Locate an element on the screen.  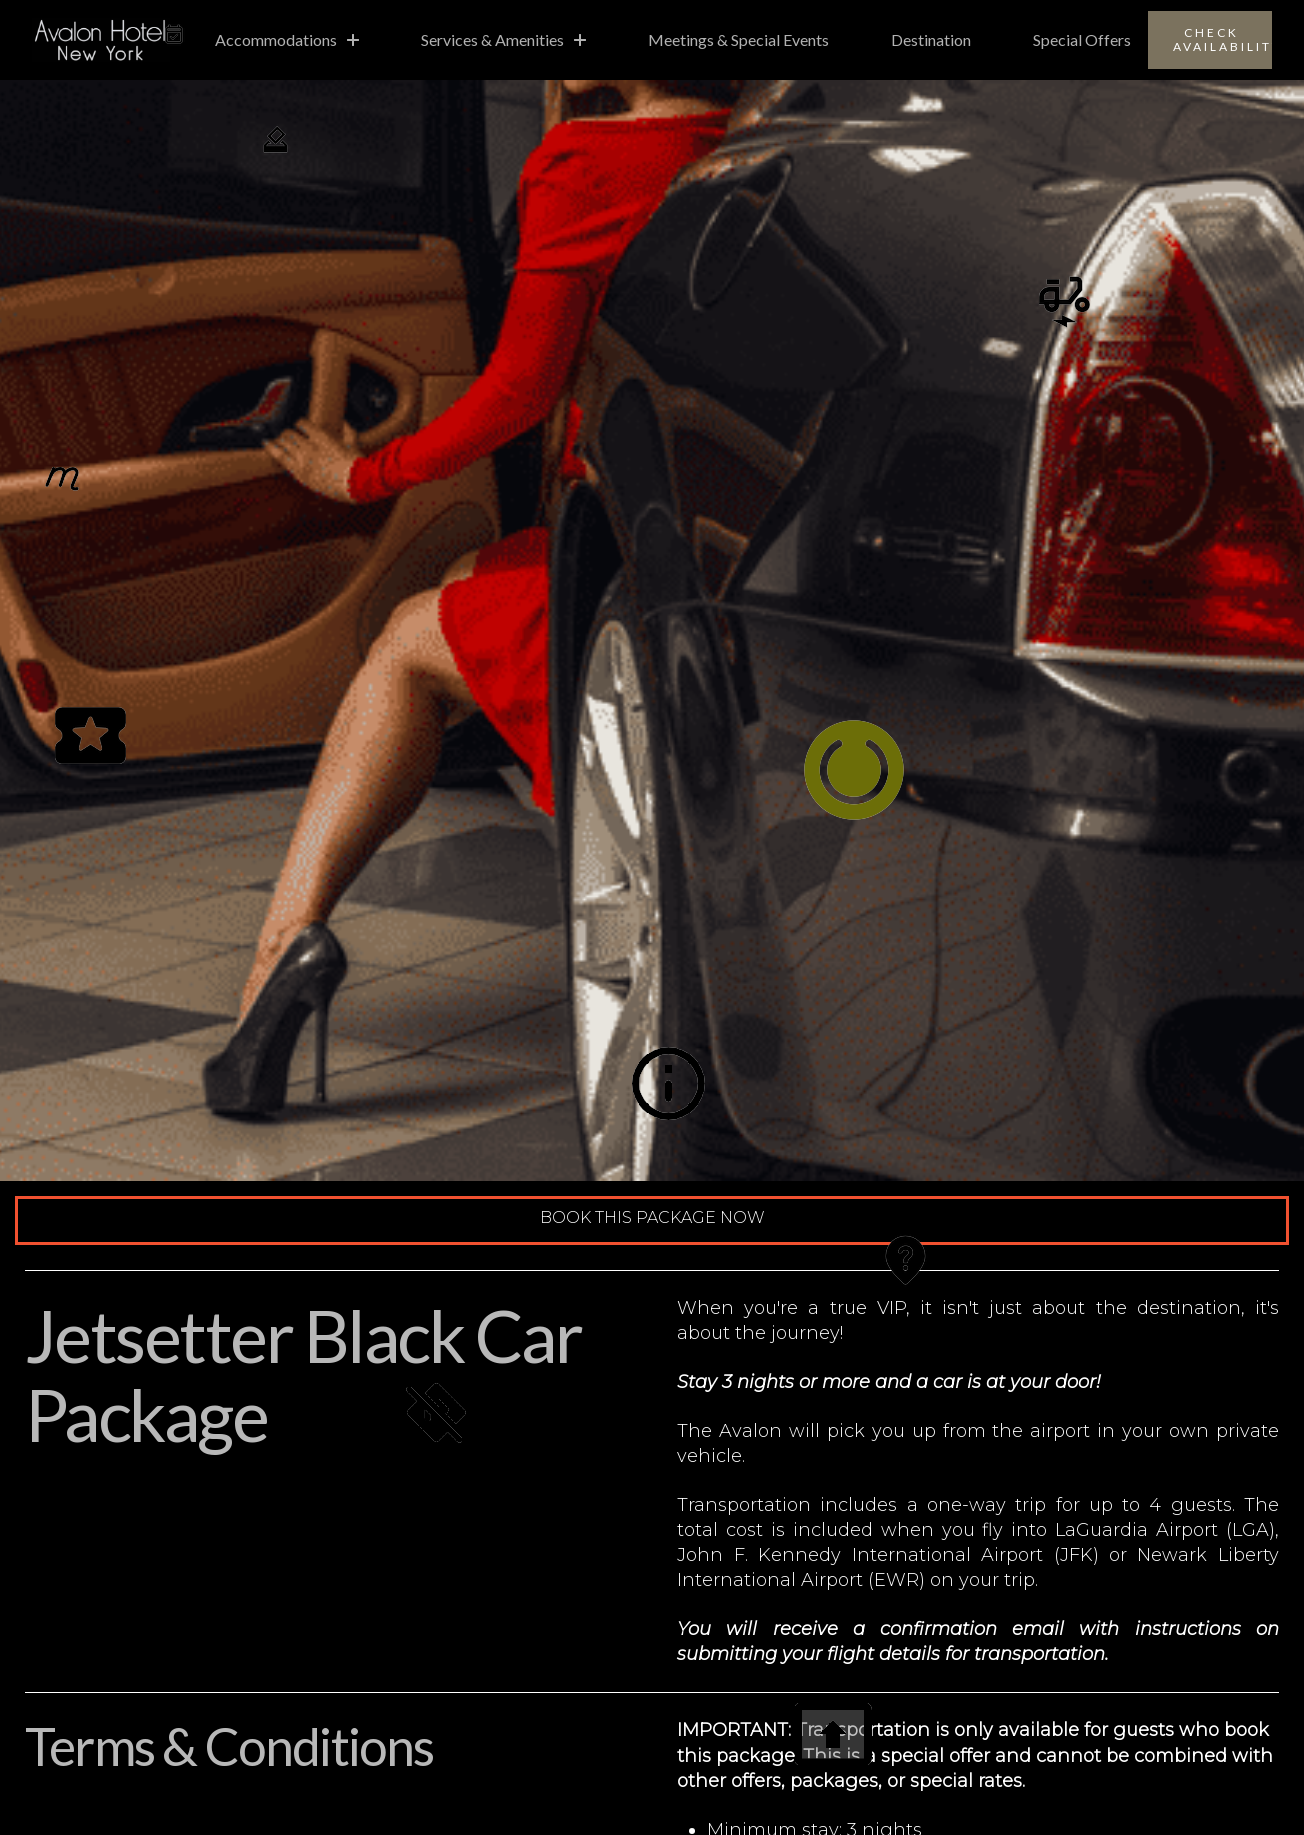
unknown or unverified location is located at coordinates (905, 1260).